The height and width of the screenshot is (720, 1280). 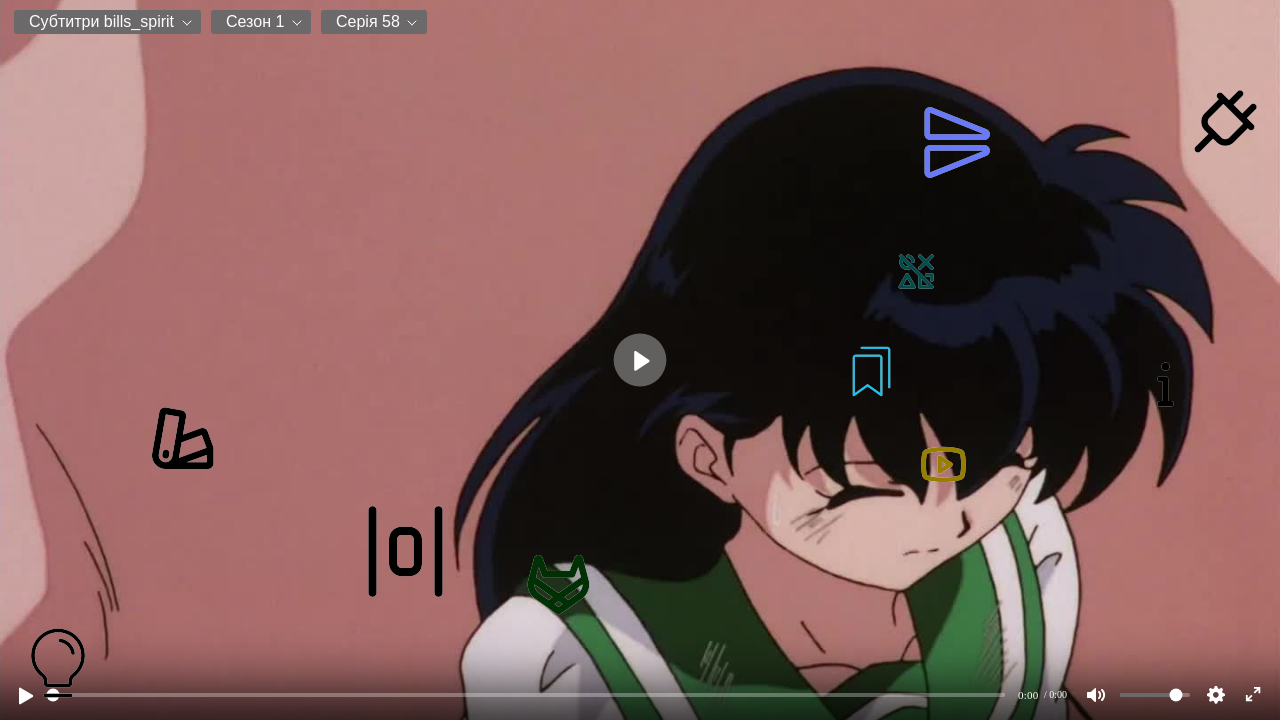 What do you see at coordinates (58, 663) in the screenshot?
I see `view tips or helpful suggestions` at bounding box center [58, 663].